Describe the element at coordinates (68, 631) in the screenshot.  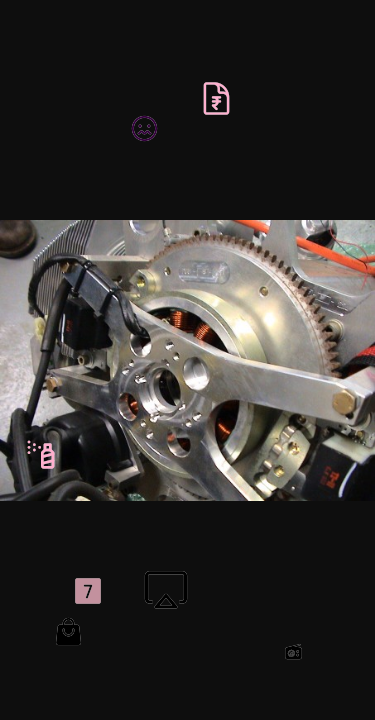
I see `view your shopping cart` at that location.